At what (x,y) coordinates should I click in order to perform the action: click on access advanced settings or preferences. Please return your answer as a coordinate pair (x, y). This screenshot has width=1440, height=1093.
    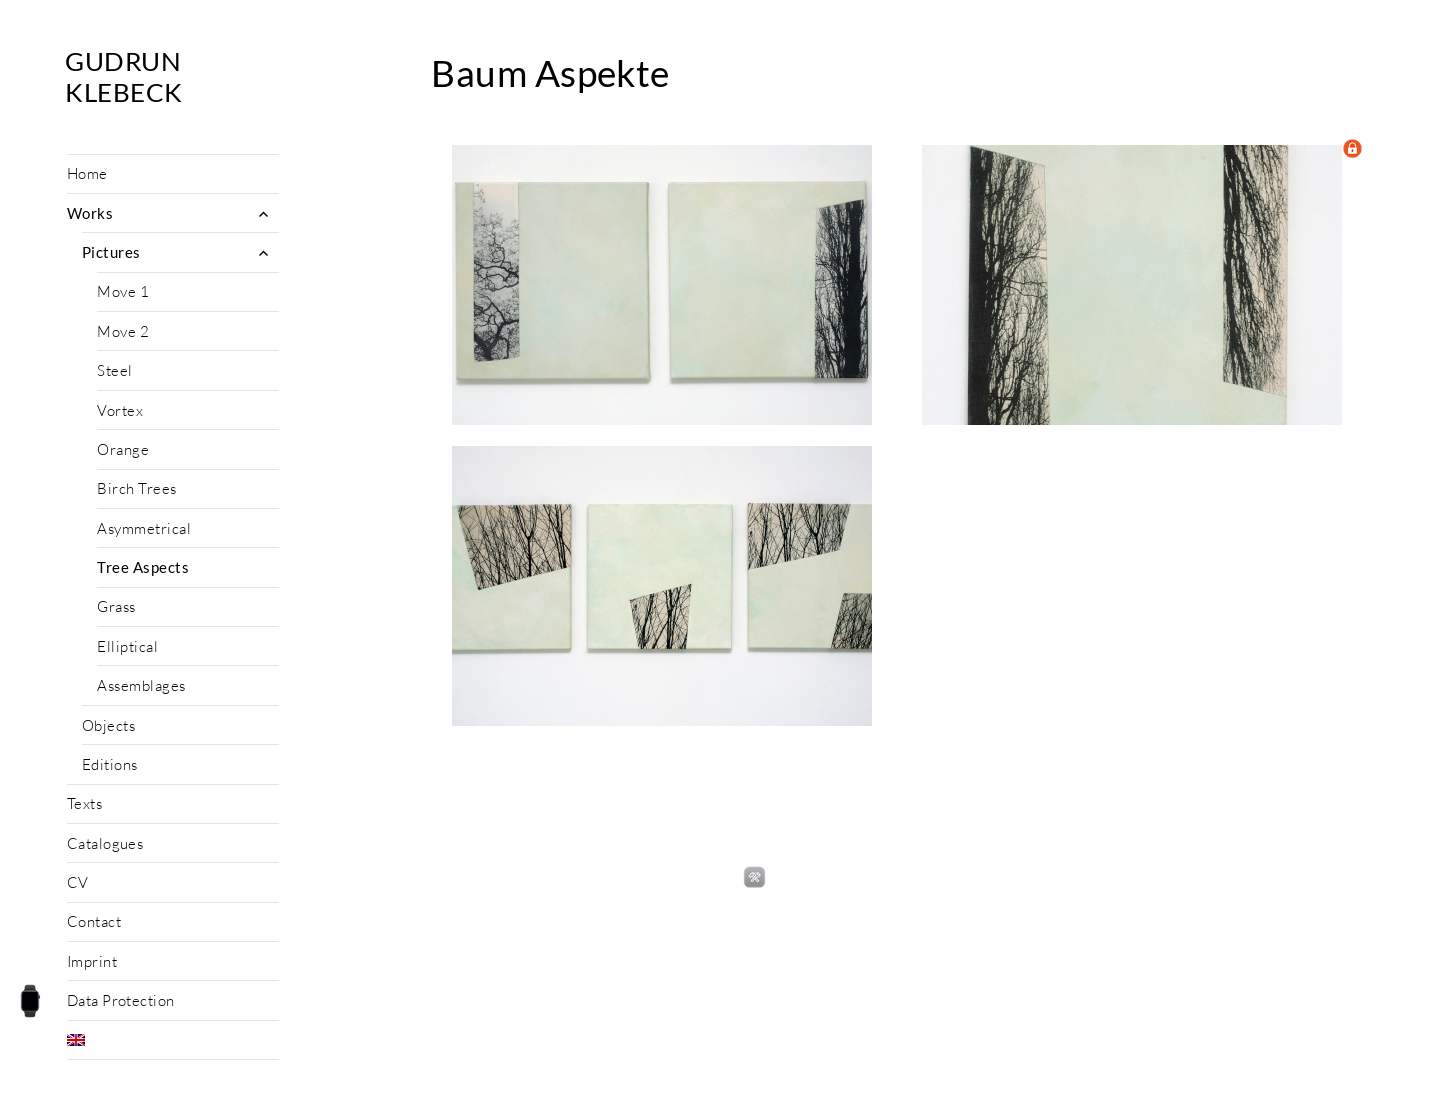
    Looking at the image, I should click on (754, 877).